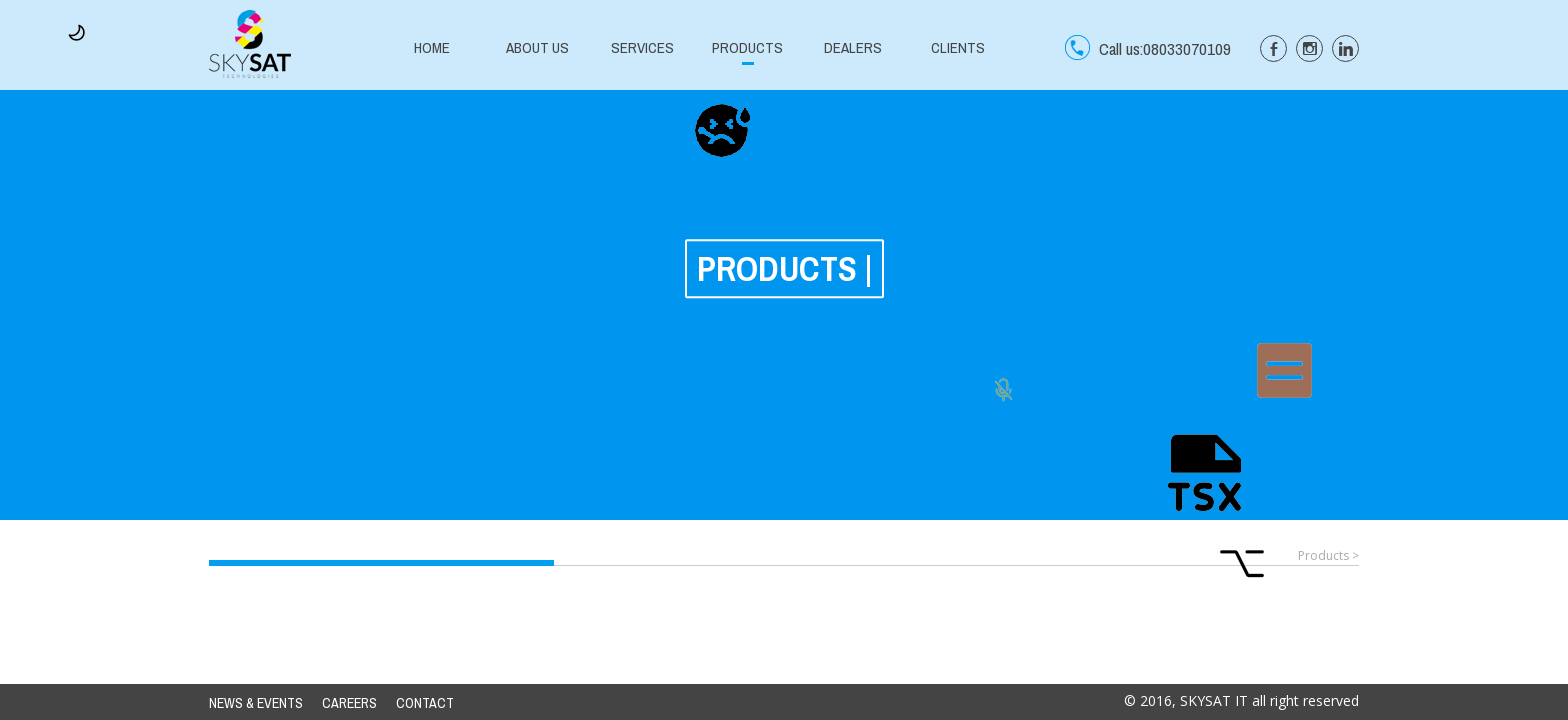 This screenshot has width=1568, height=720. Describe the element at coordinates (1003, 389) in the screenshot. I see `mute your microphone` at that location.